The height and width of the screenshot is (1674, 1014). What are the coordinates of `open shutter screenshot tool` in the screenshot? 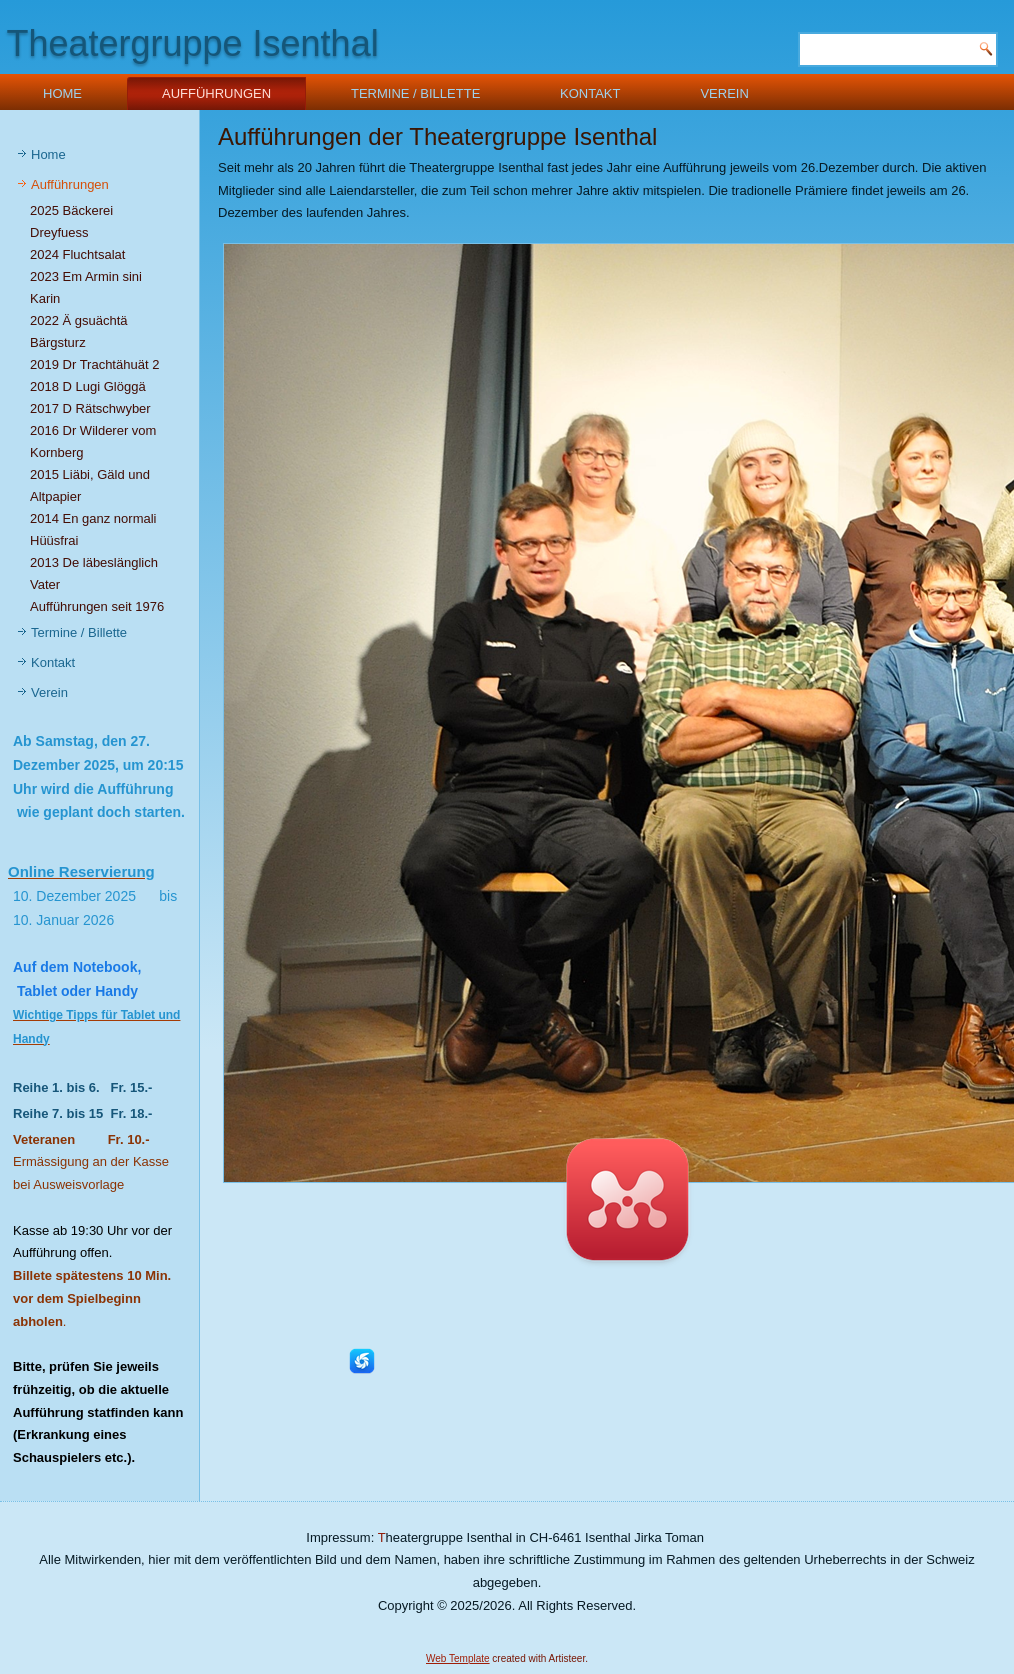 It's located at (362, 1361).